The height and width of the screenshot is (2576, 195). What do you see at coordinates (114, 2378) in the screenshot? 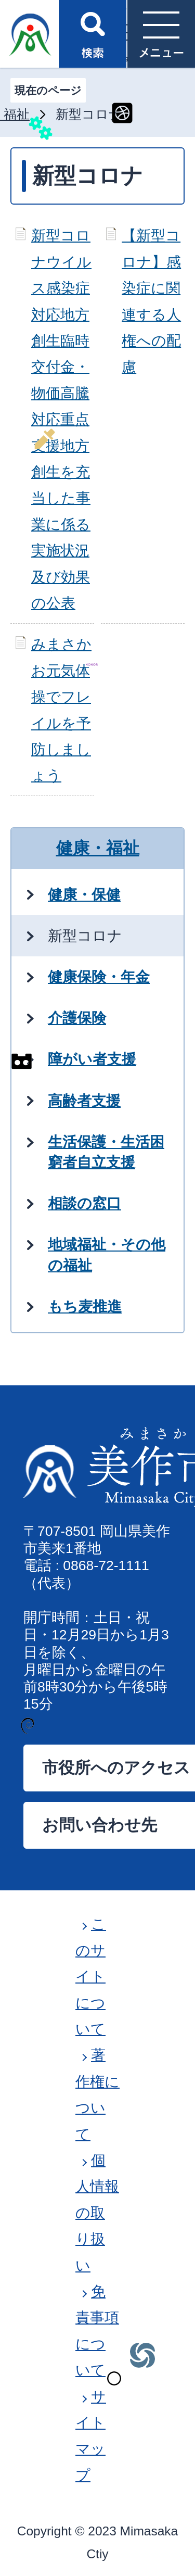
I see `sourcehut logo - link to sourcehut code hosting platform` at bounding box center [114, 2378].